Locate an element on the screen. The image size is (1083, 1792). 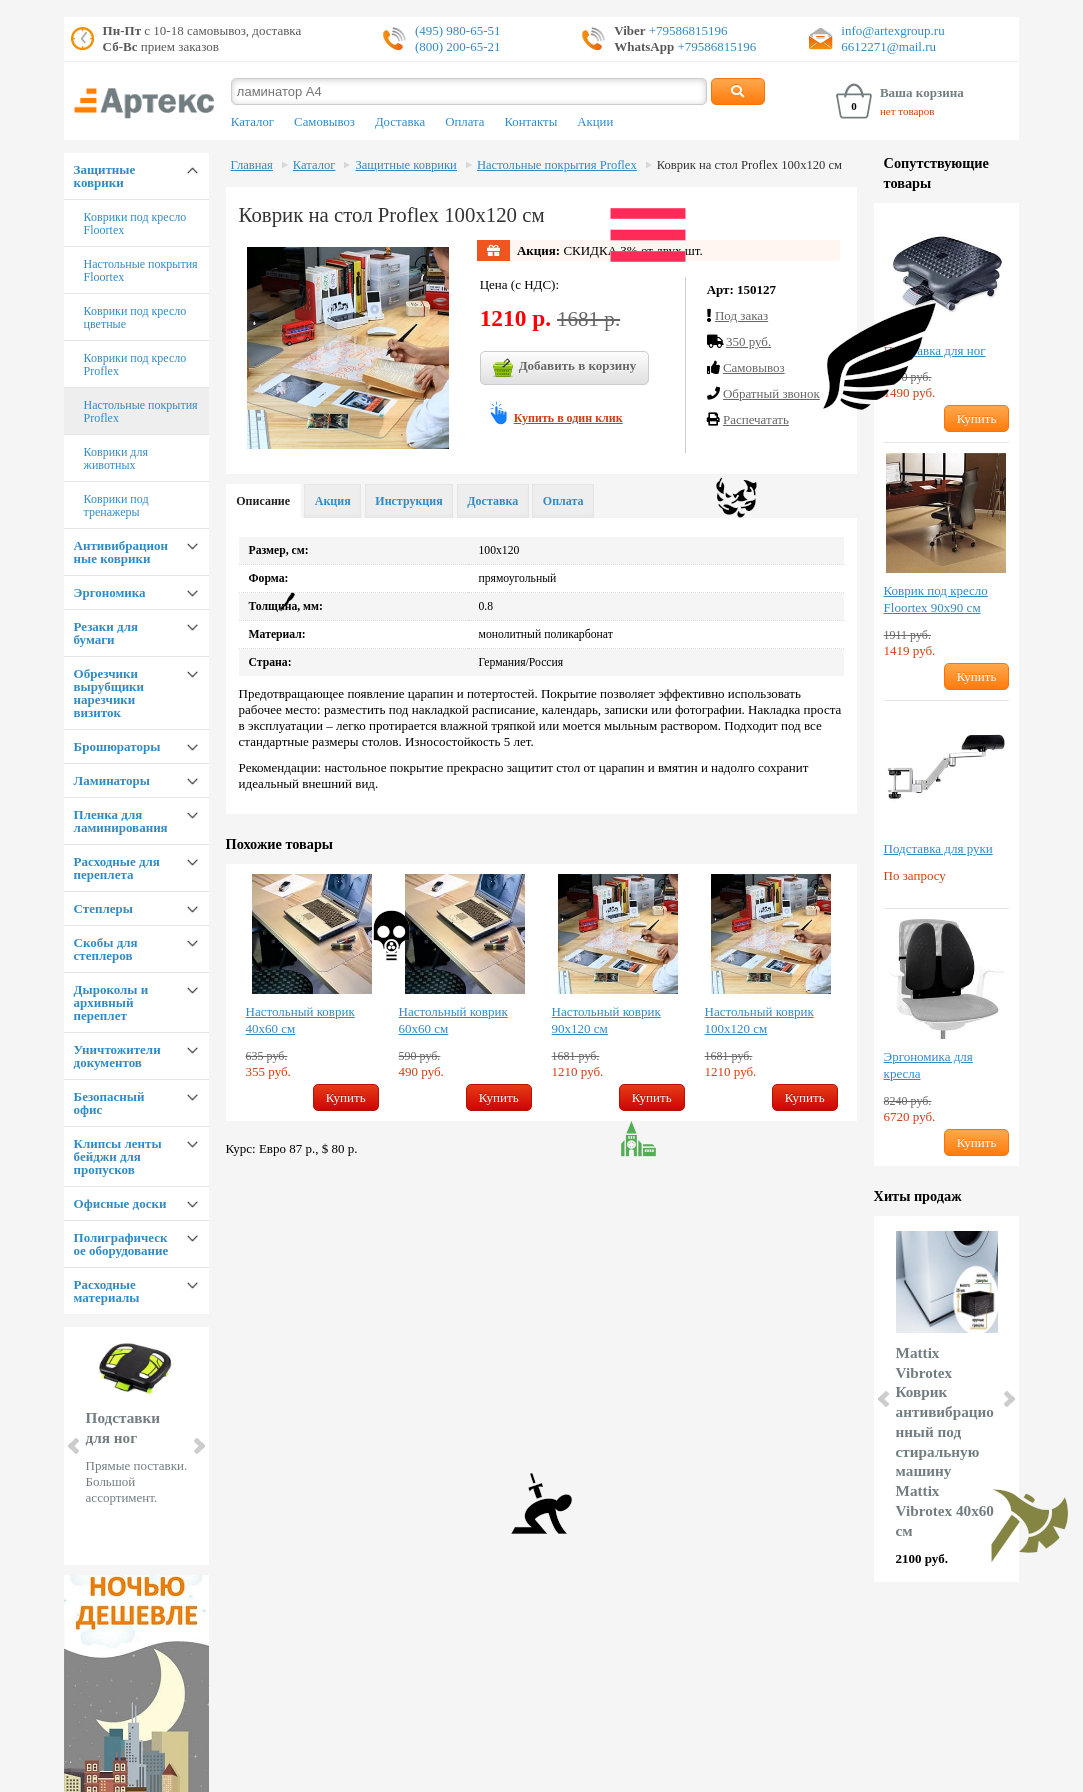
indicates hazardous environment or toxic area in game is located at coordinates (391, 935).